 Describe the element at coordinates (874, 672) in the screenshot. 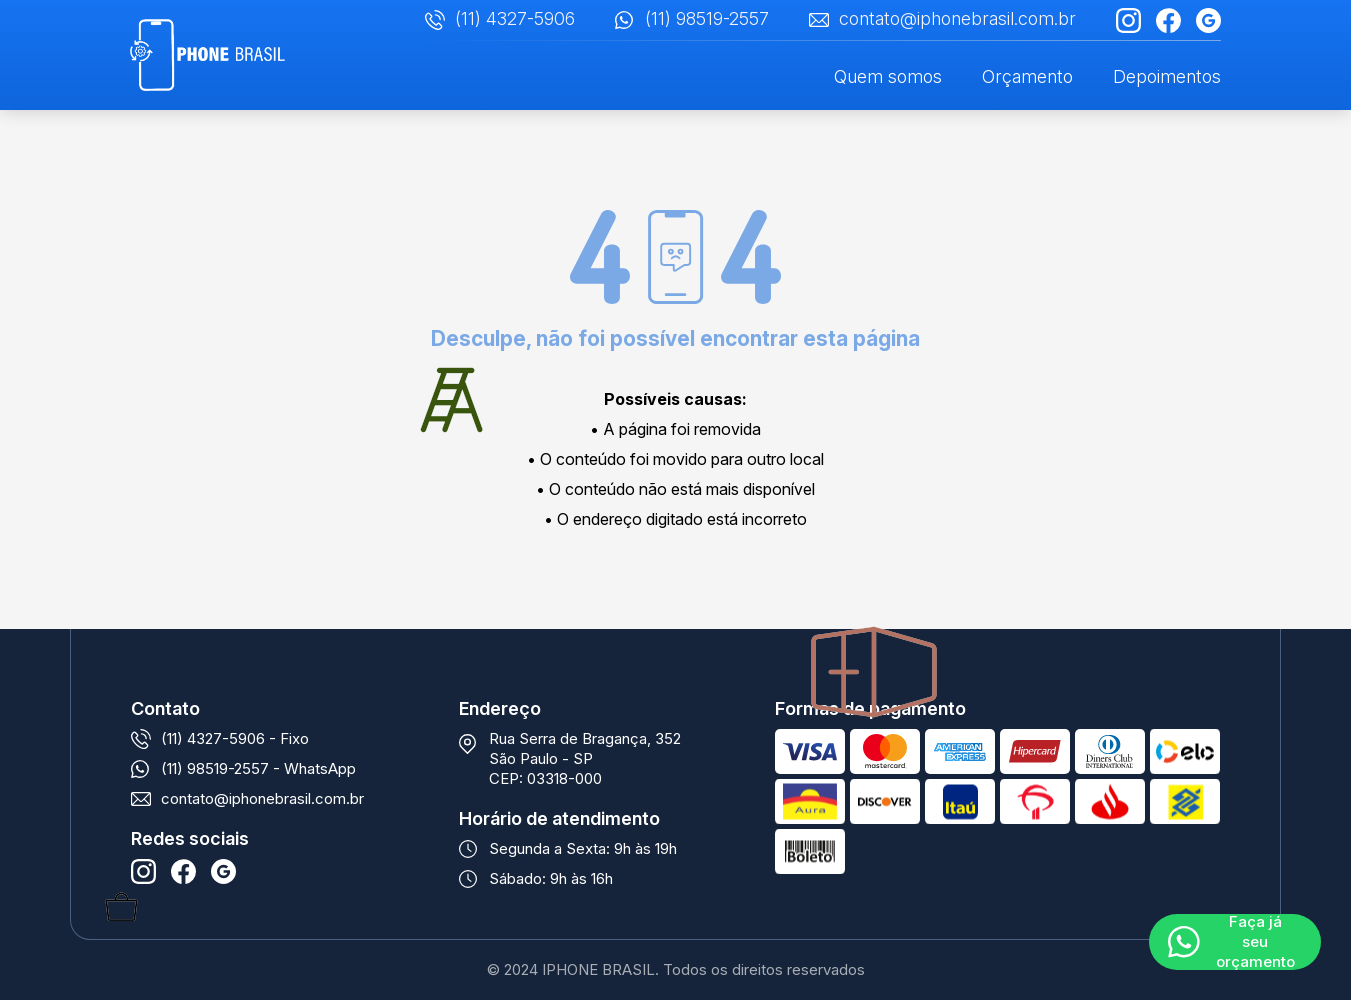

I see `view shipping or freight details` at that location.